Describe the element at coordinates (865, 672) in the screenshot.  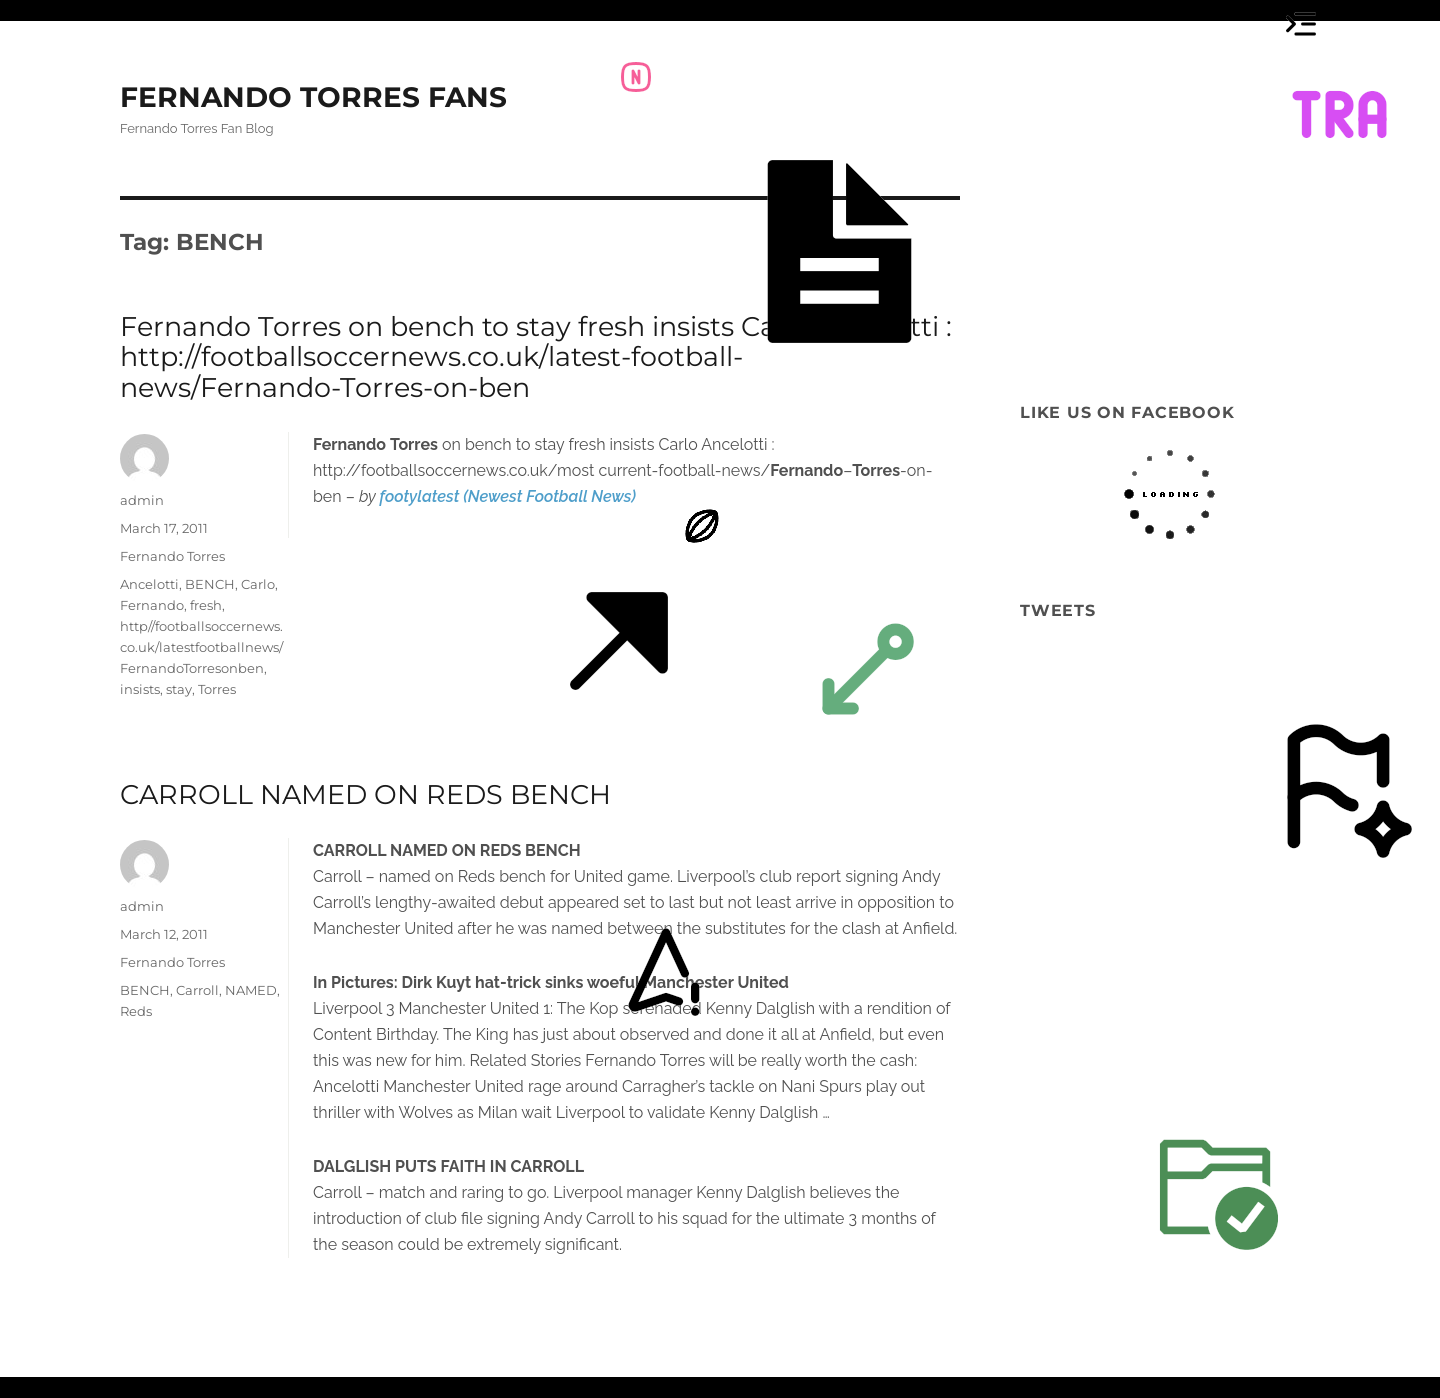
I see `move or navigate to the lower-left` at that location.